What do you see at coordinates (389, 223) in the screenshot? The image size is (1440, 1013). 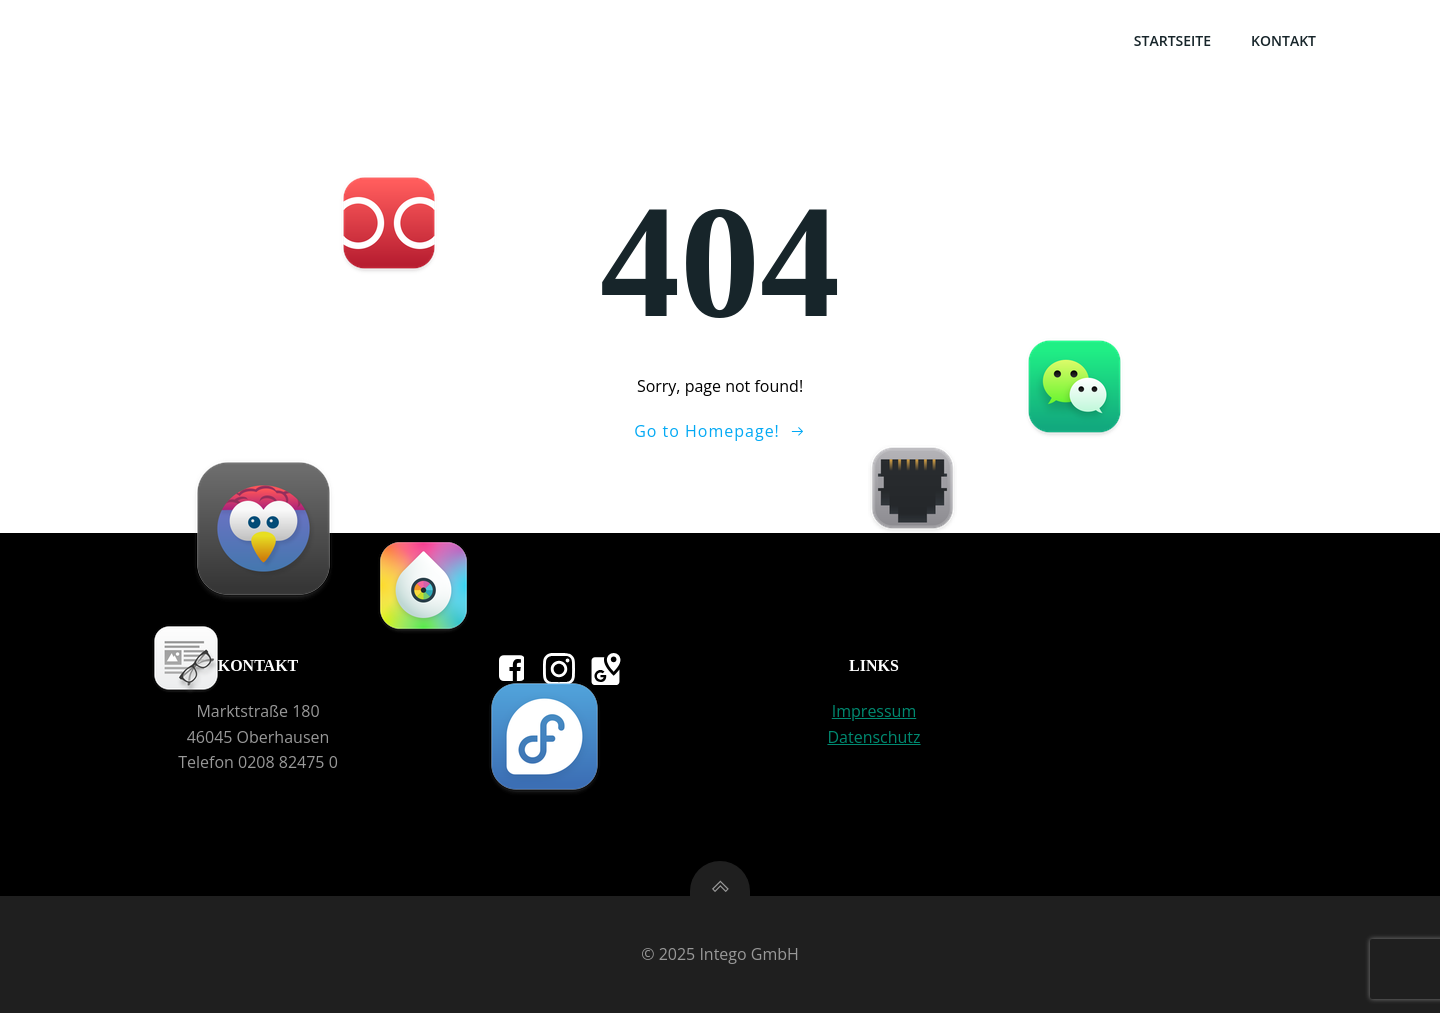 I see `open Double Commander file manager` at bounding box center [389, 223].